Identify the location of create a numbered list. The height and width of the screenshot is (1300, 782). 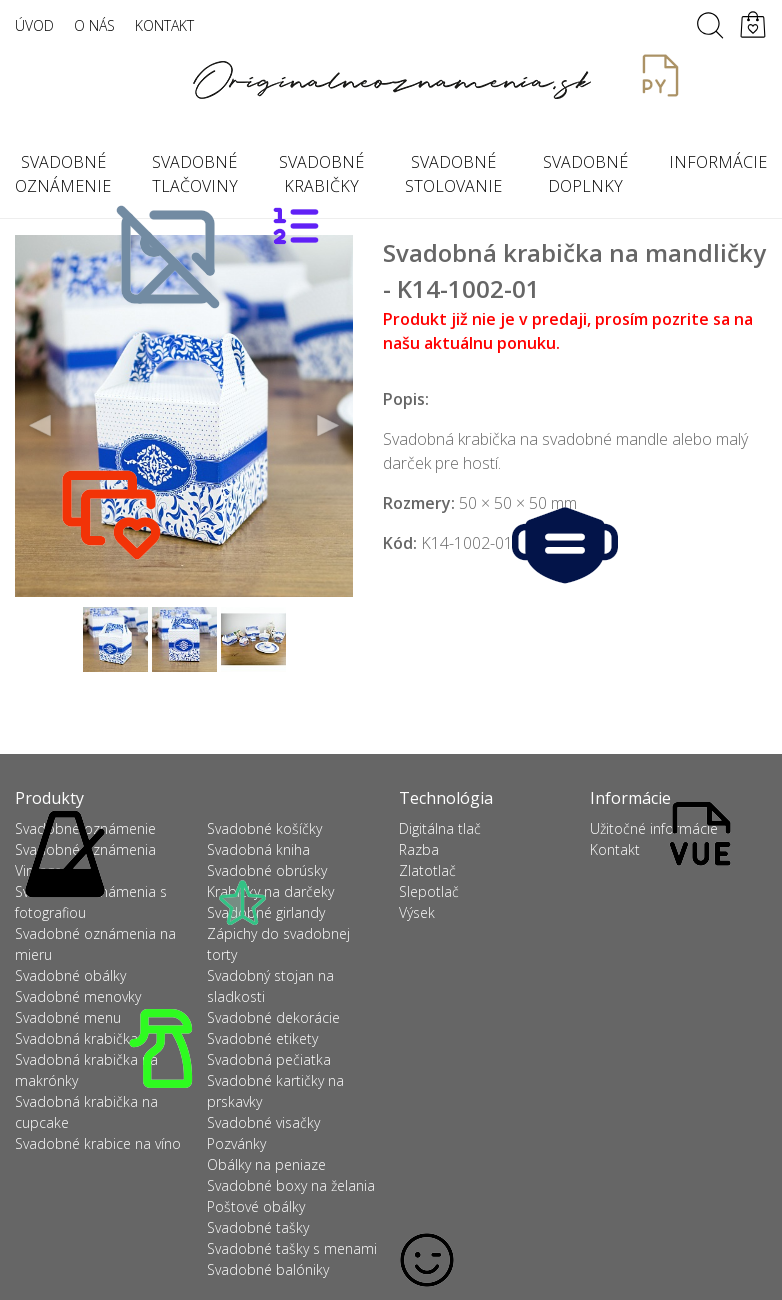
(296, 226).